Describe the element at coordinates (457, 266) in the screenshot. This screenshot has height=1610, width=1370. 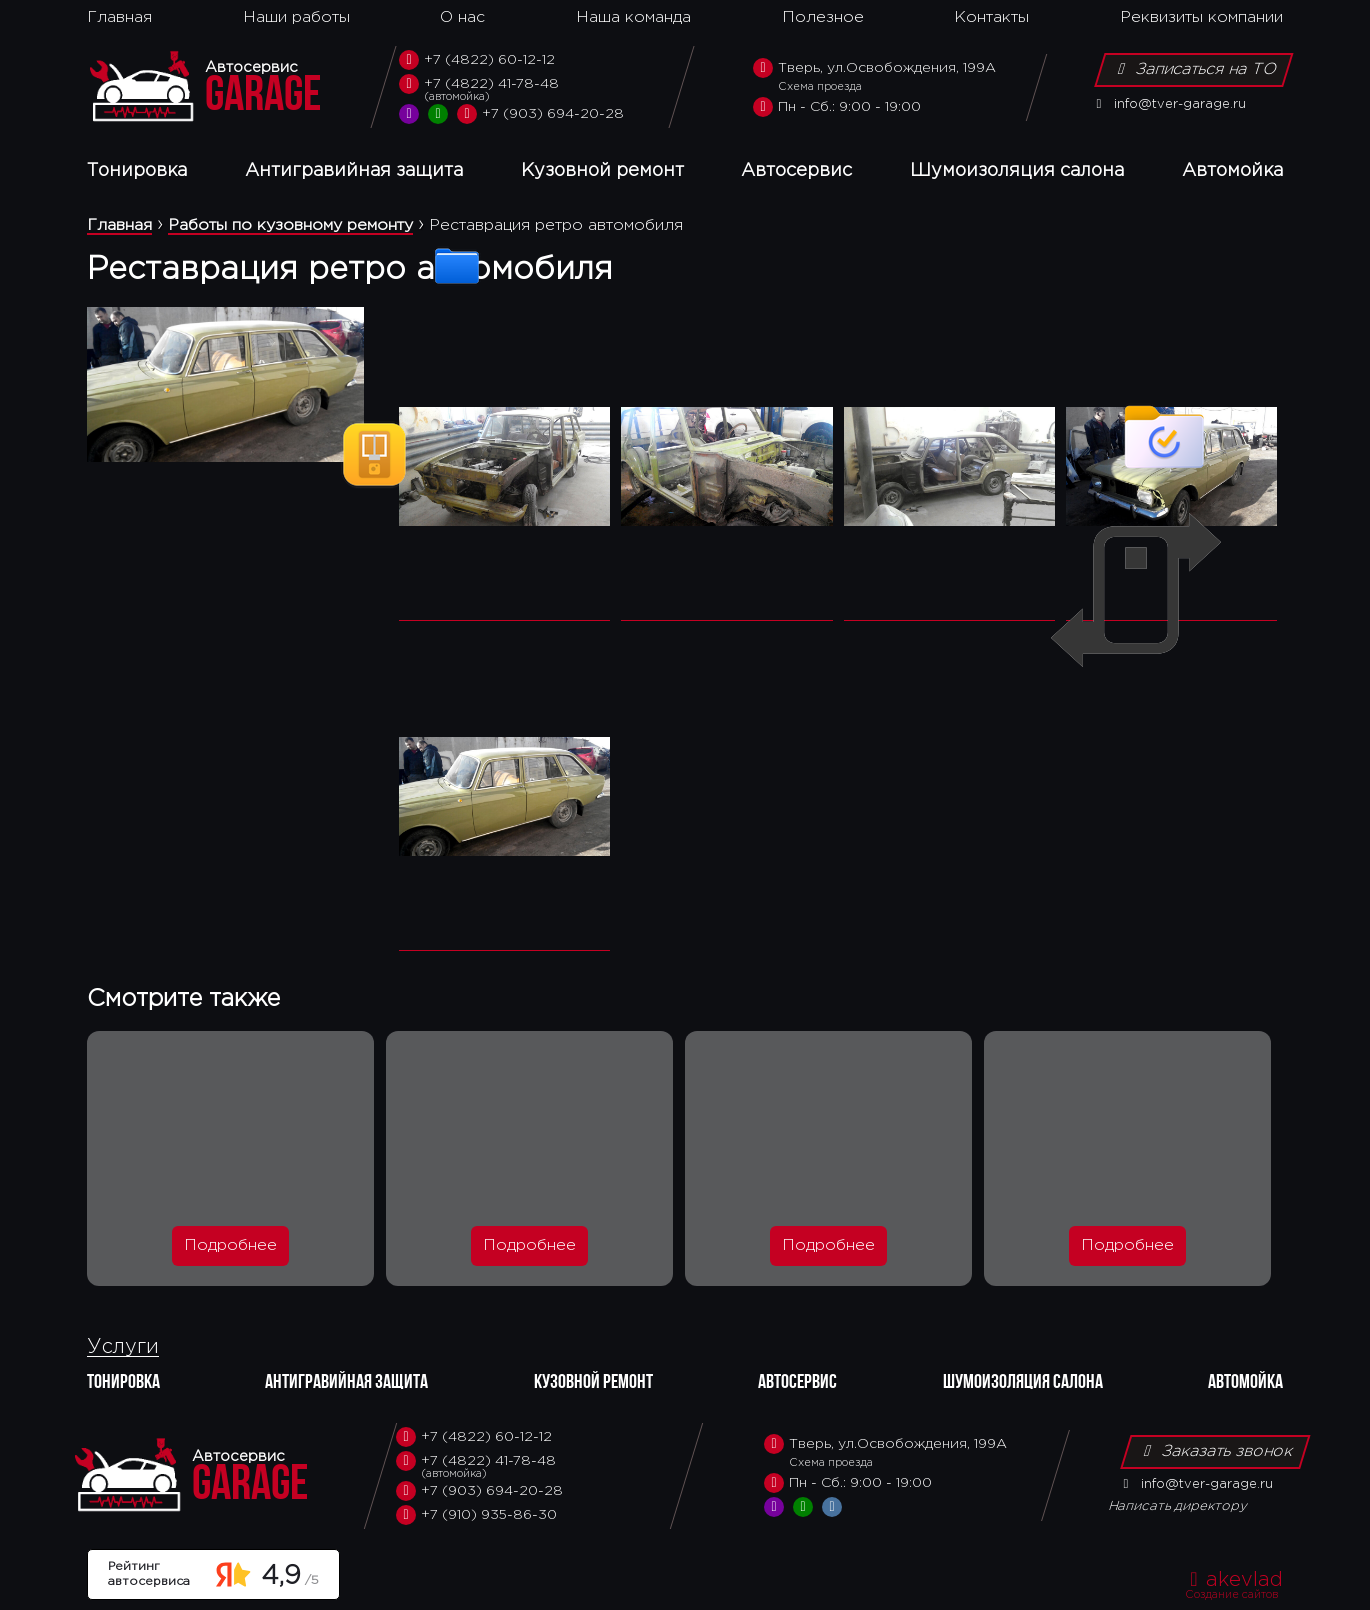
I see `open folder to view files` at that location.